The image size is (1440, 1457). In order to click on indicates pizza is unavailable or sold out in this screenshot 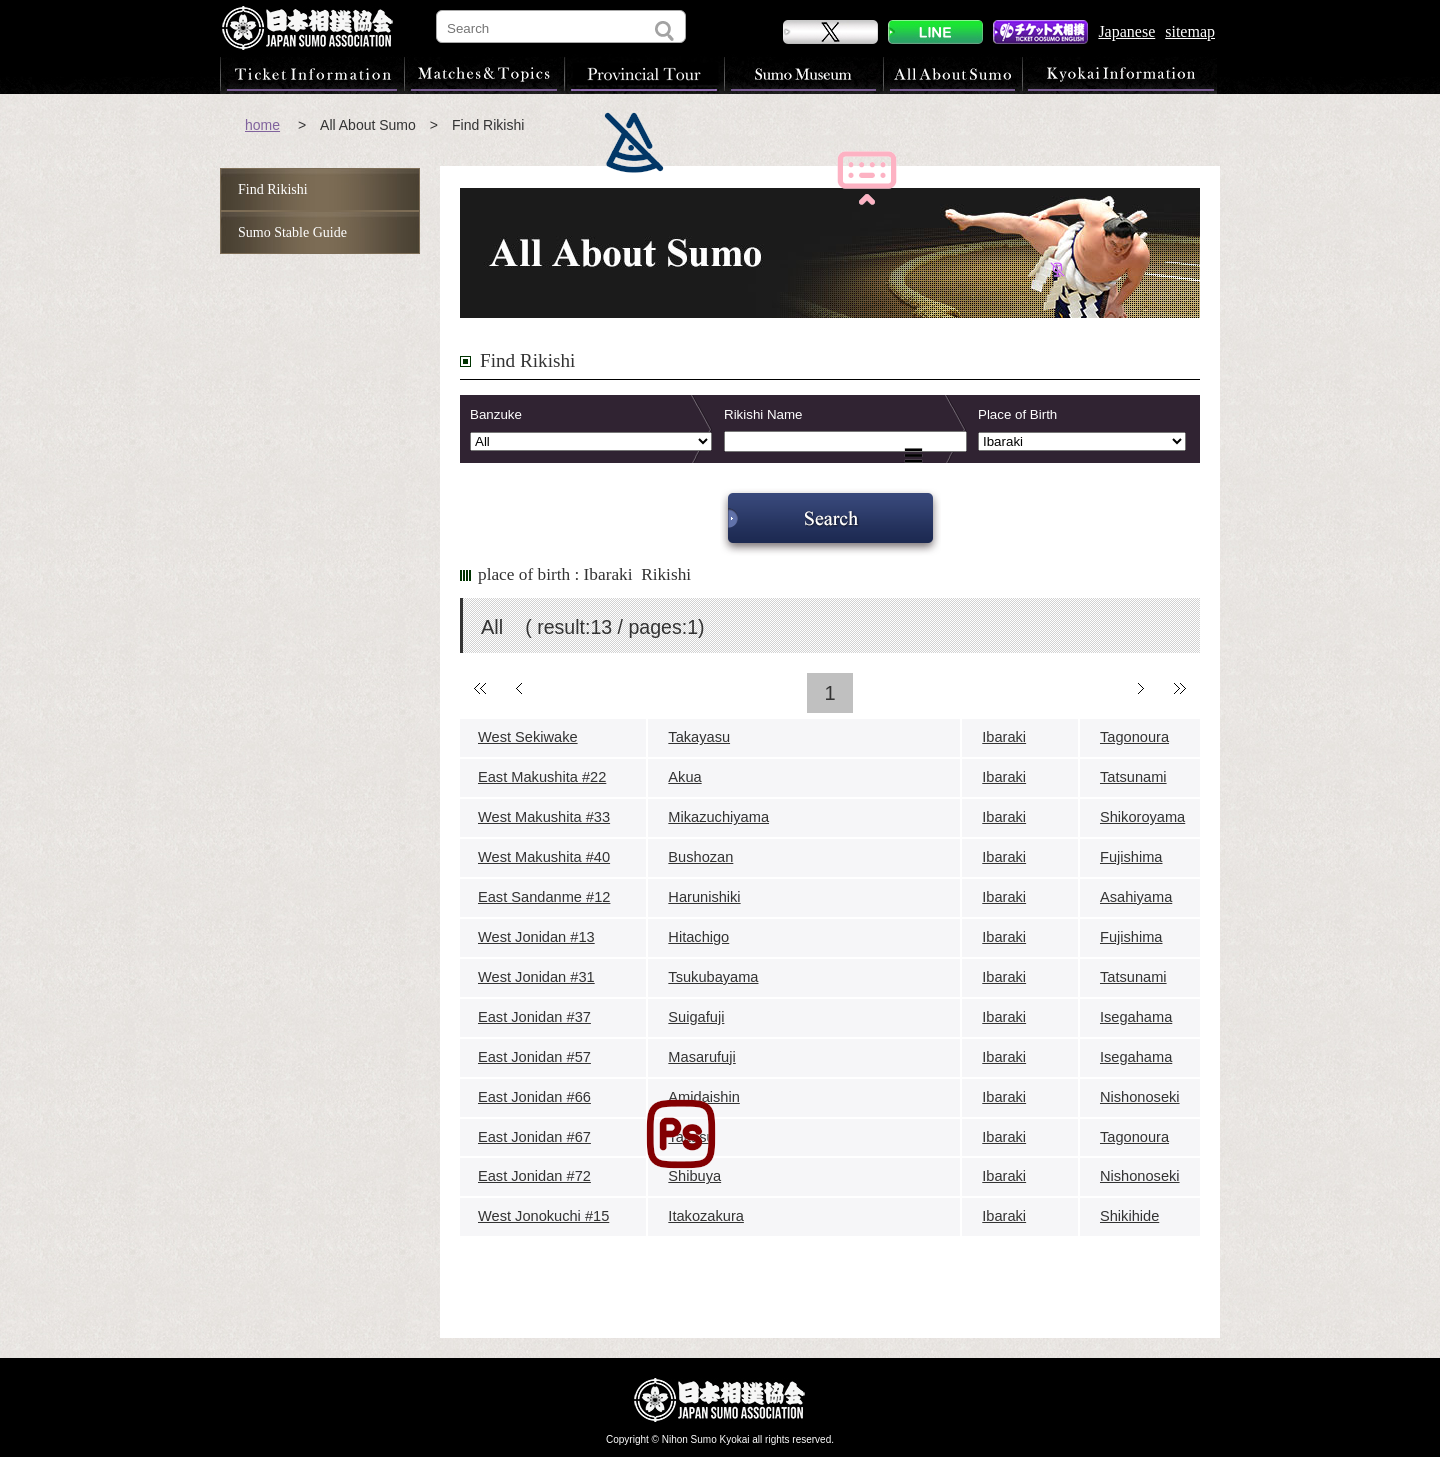, I will do `click(634, 142)`.